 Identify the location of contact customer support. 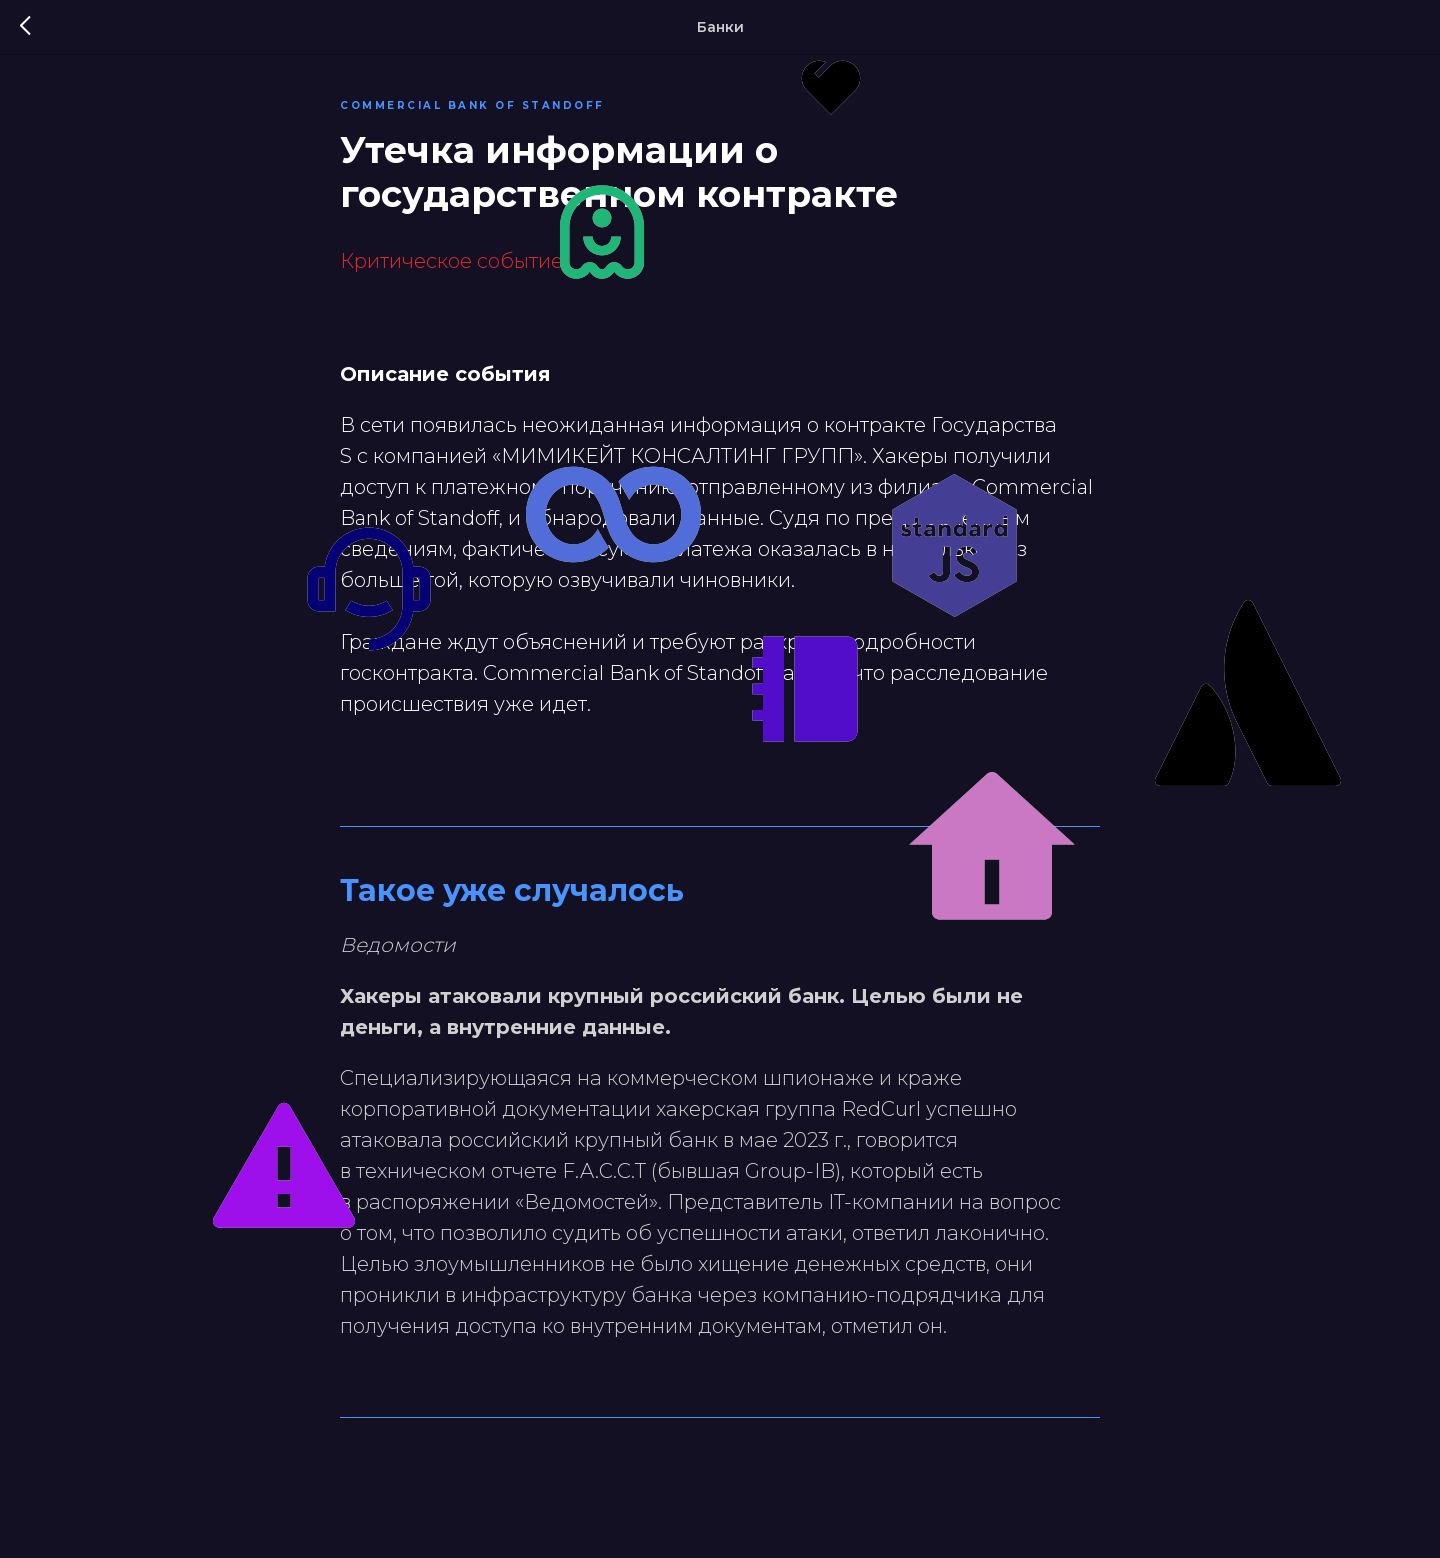
(369, 589).